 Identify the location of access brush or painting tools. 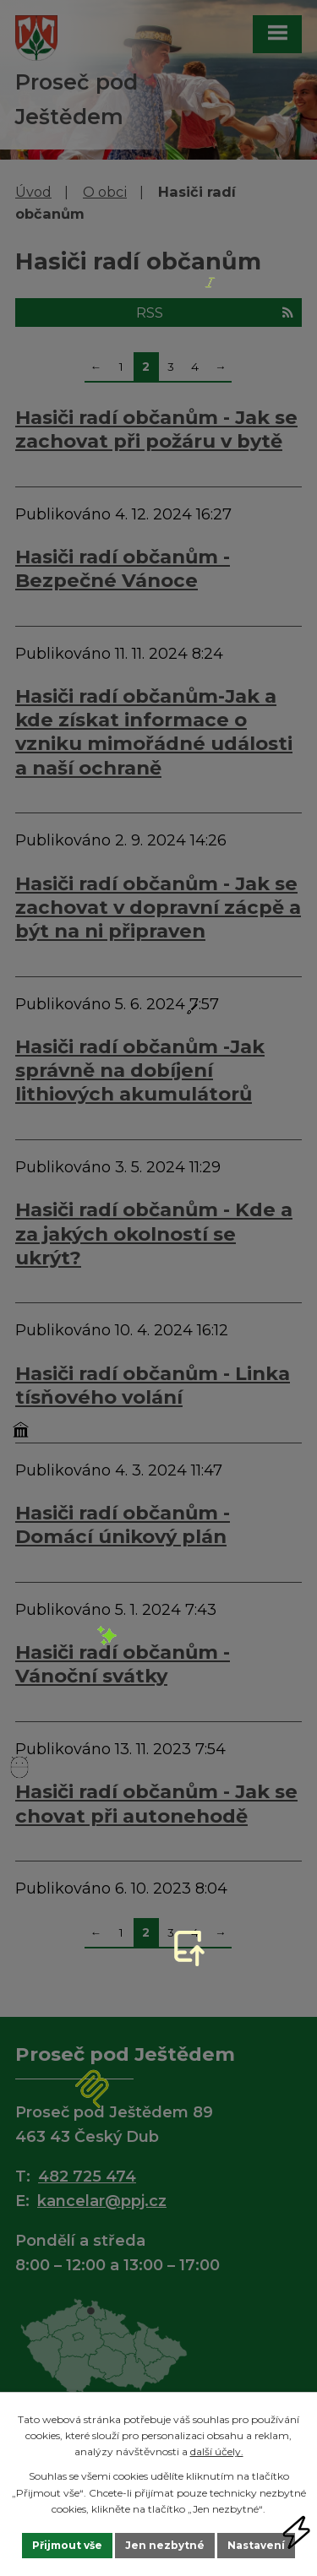
(192, 1008).